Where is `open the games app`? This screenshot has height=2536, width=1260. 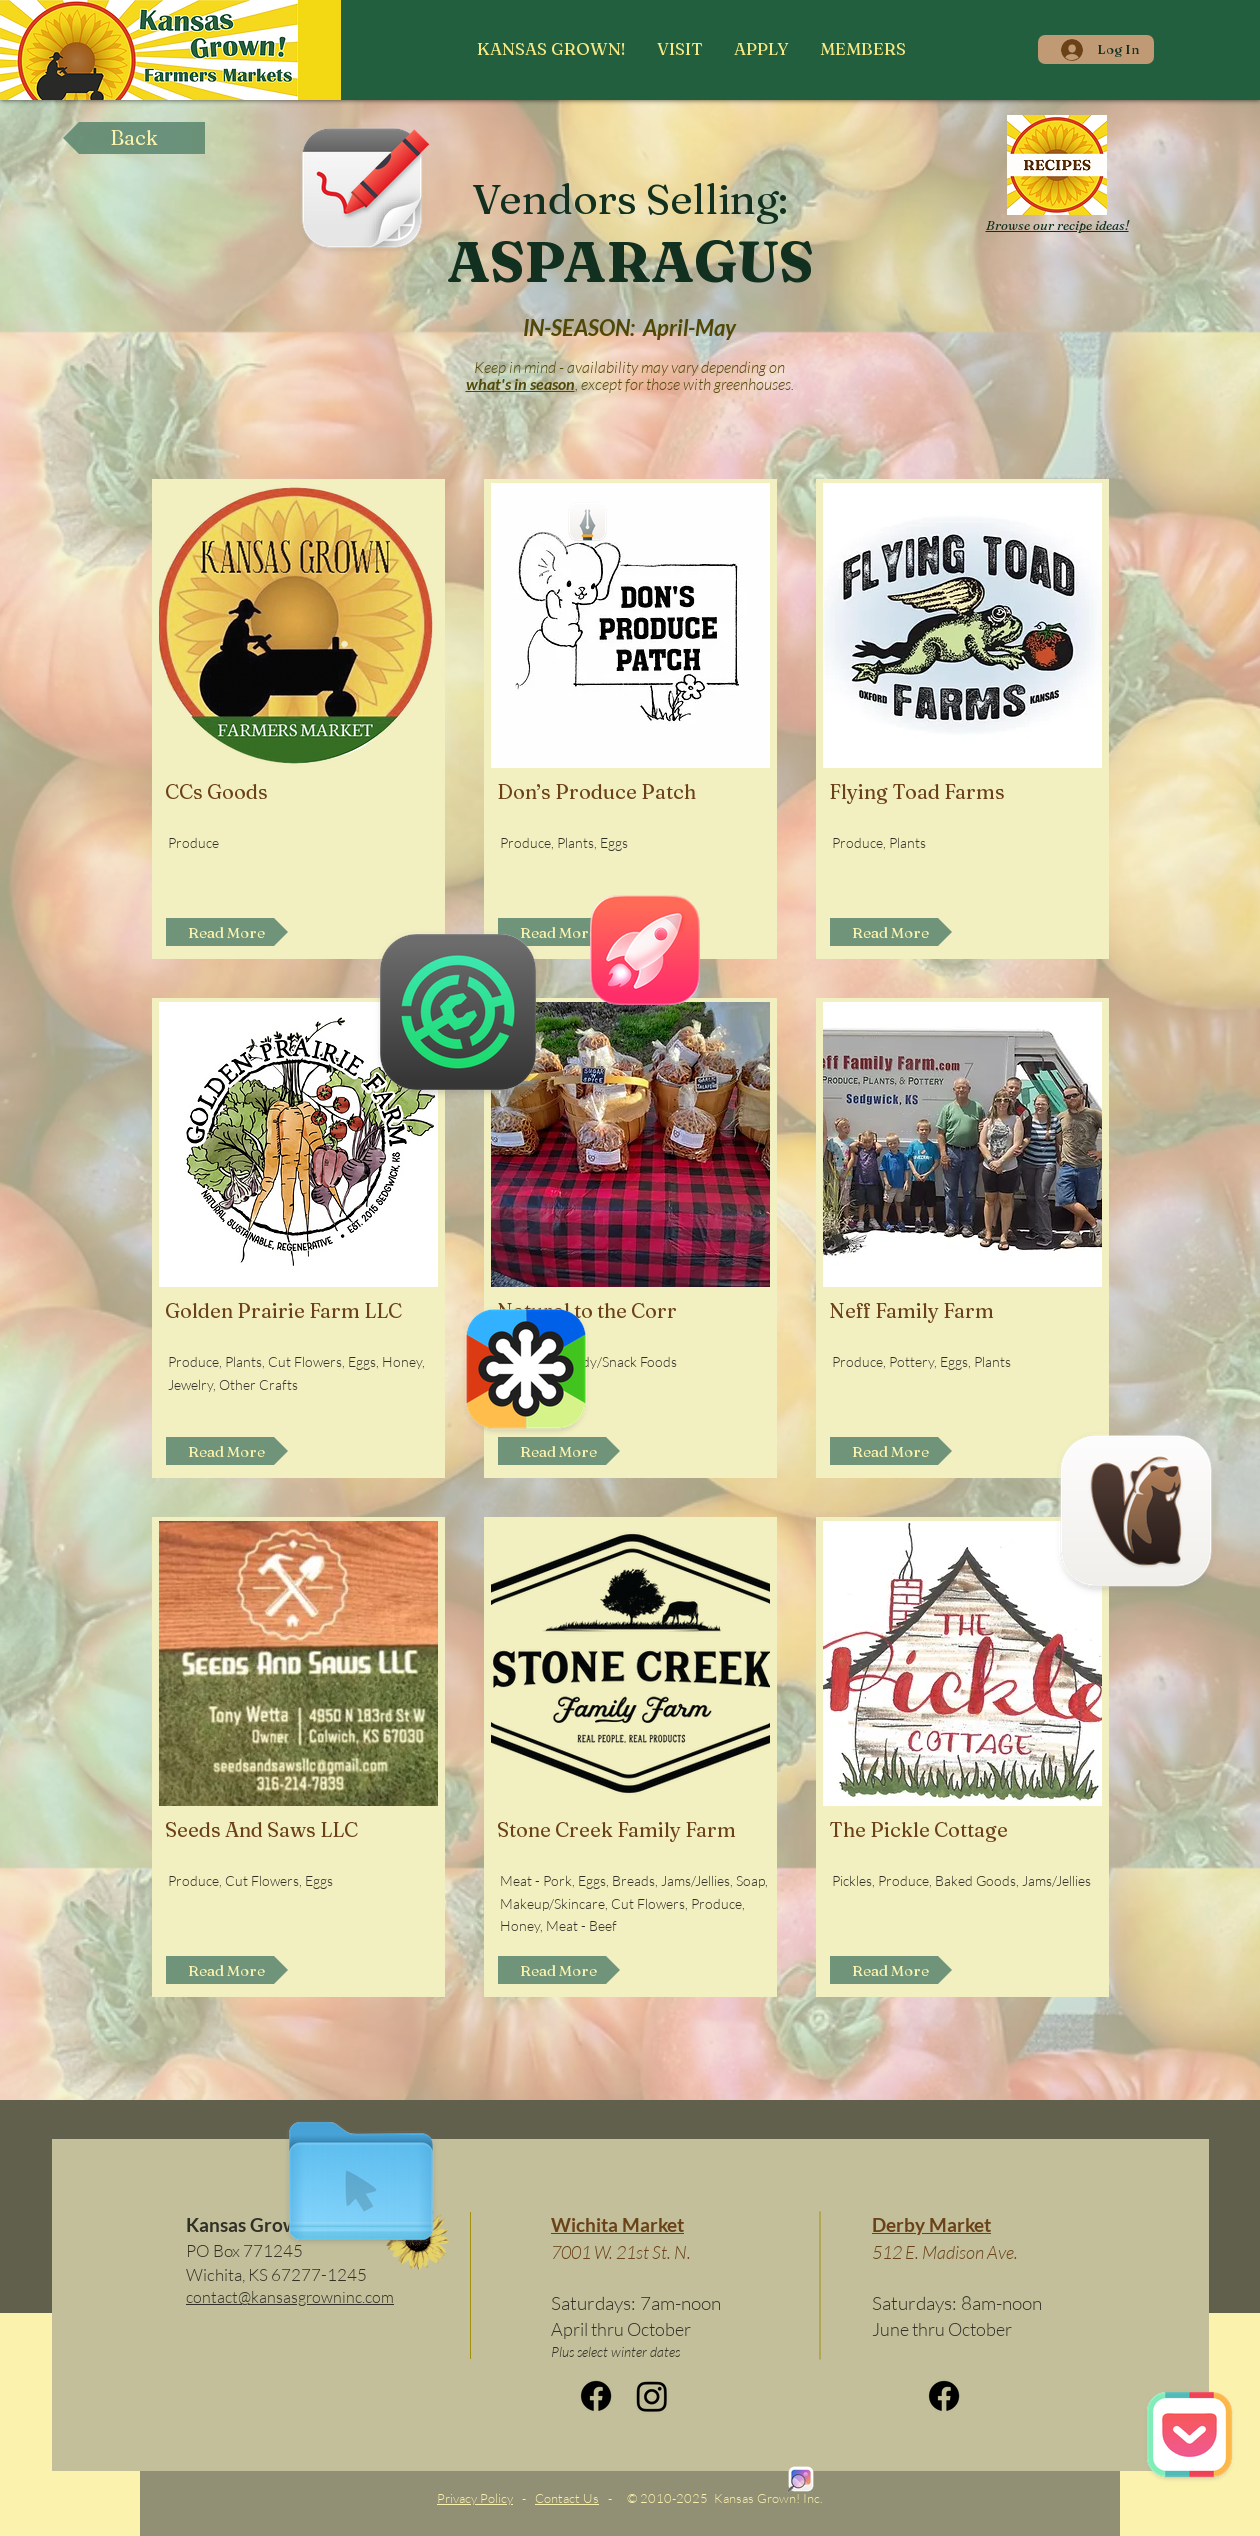
open the games app is located at coordinates (645, 950).